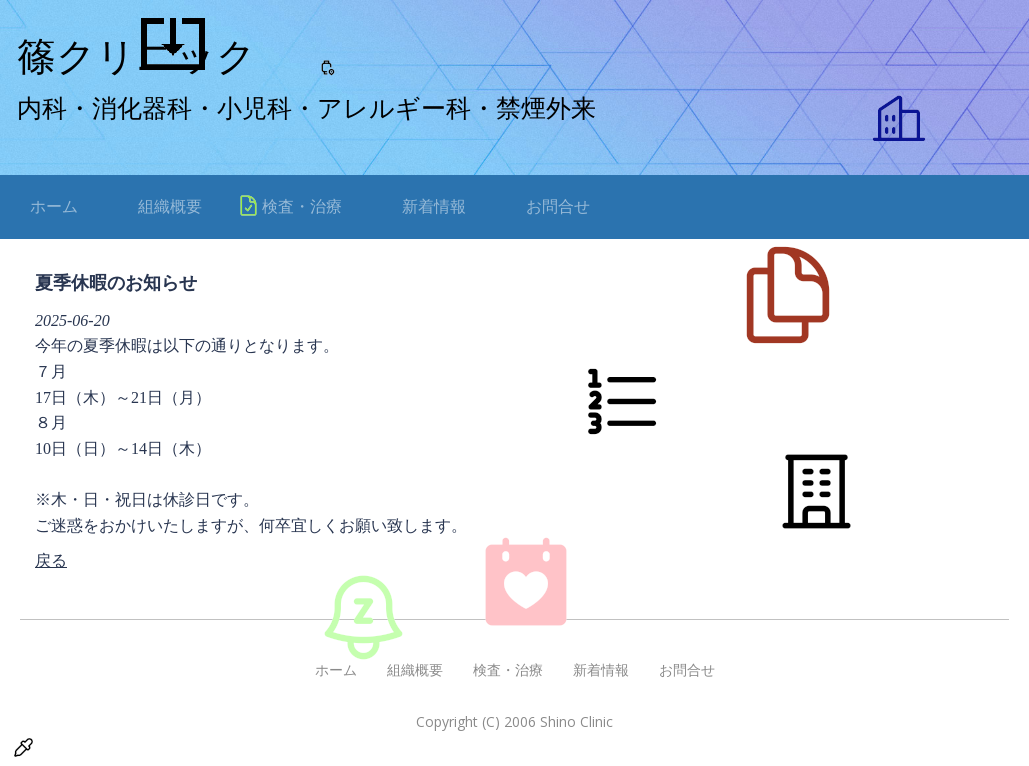 The height and width of the screenshot is (766, 1029). I want to click on view nearby buildings or properties, so click(899, 120).